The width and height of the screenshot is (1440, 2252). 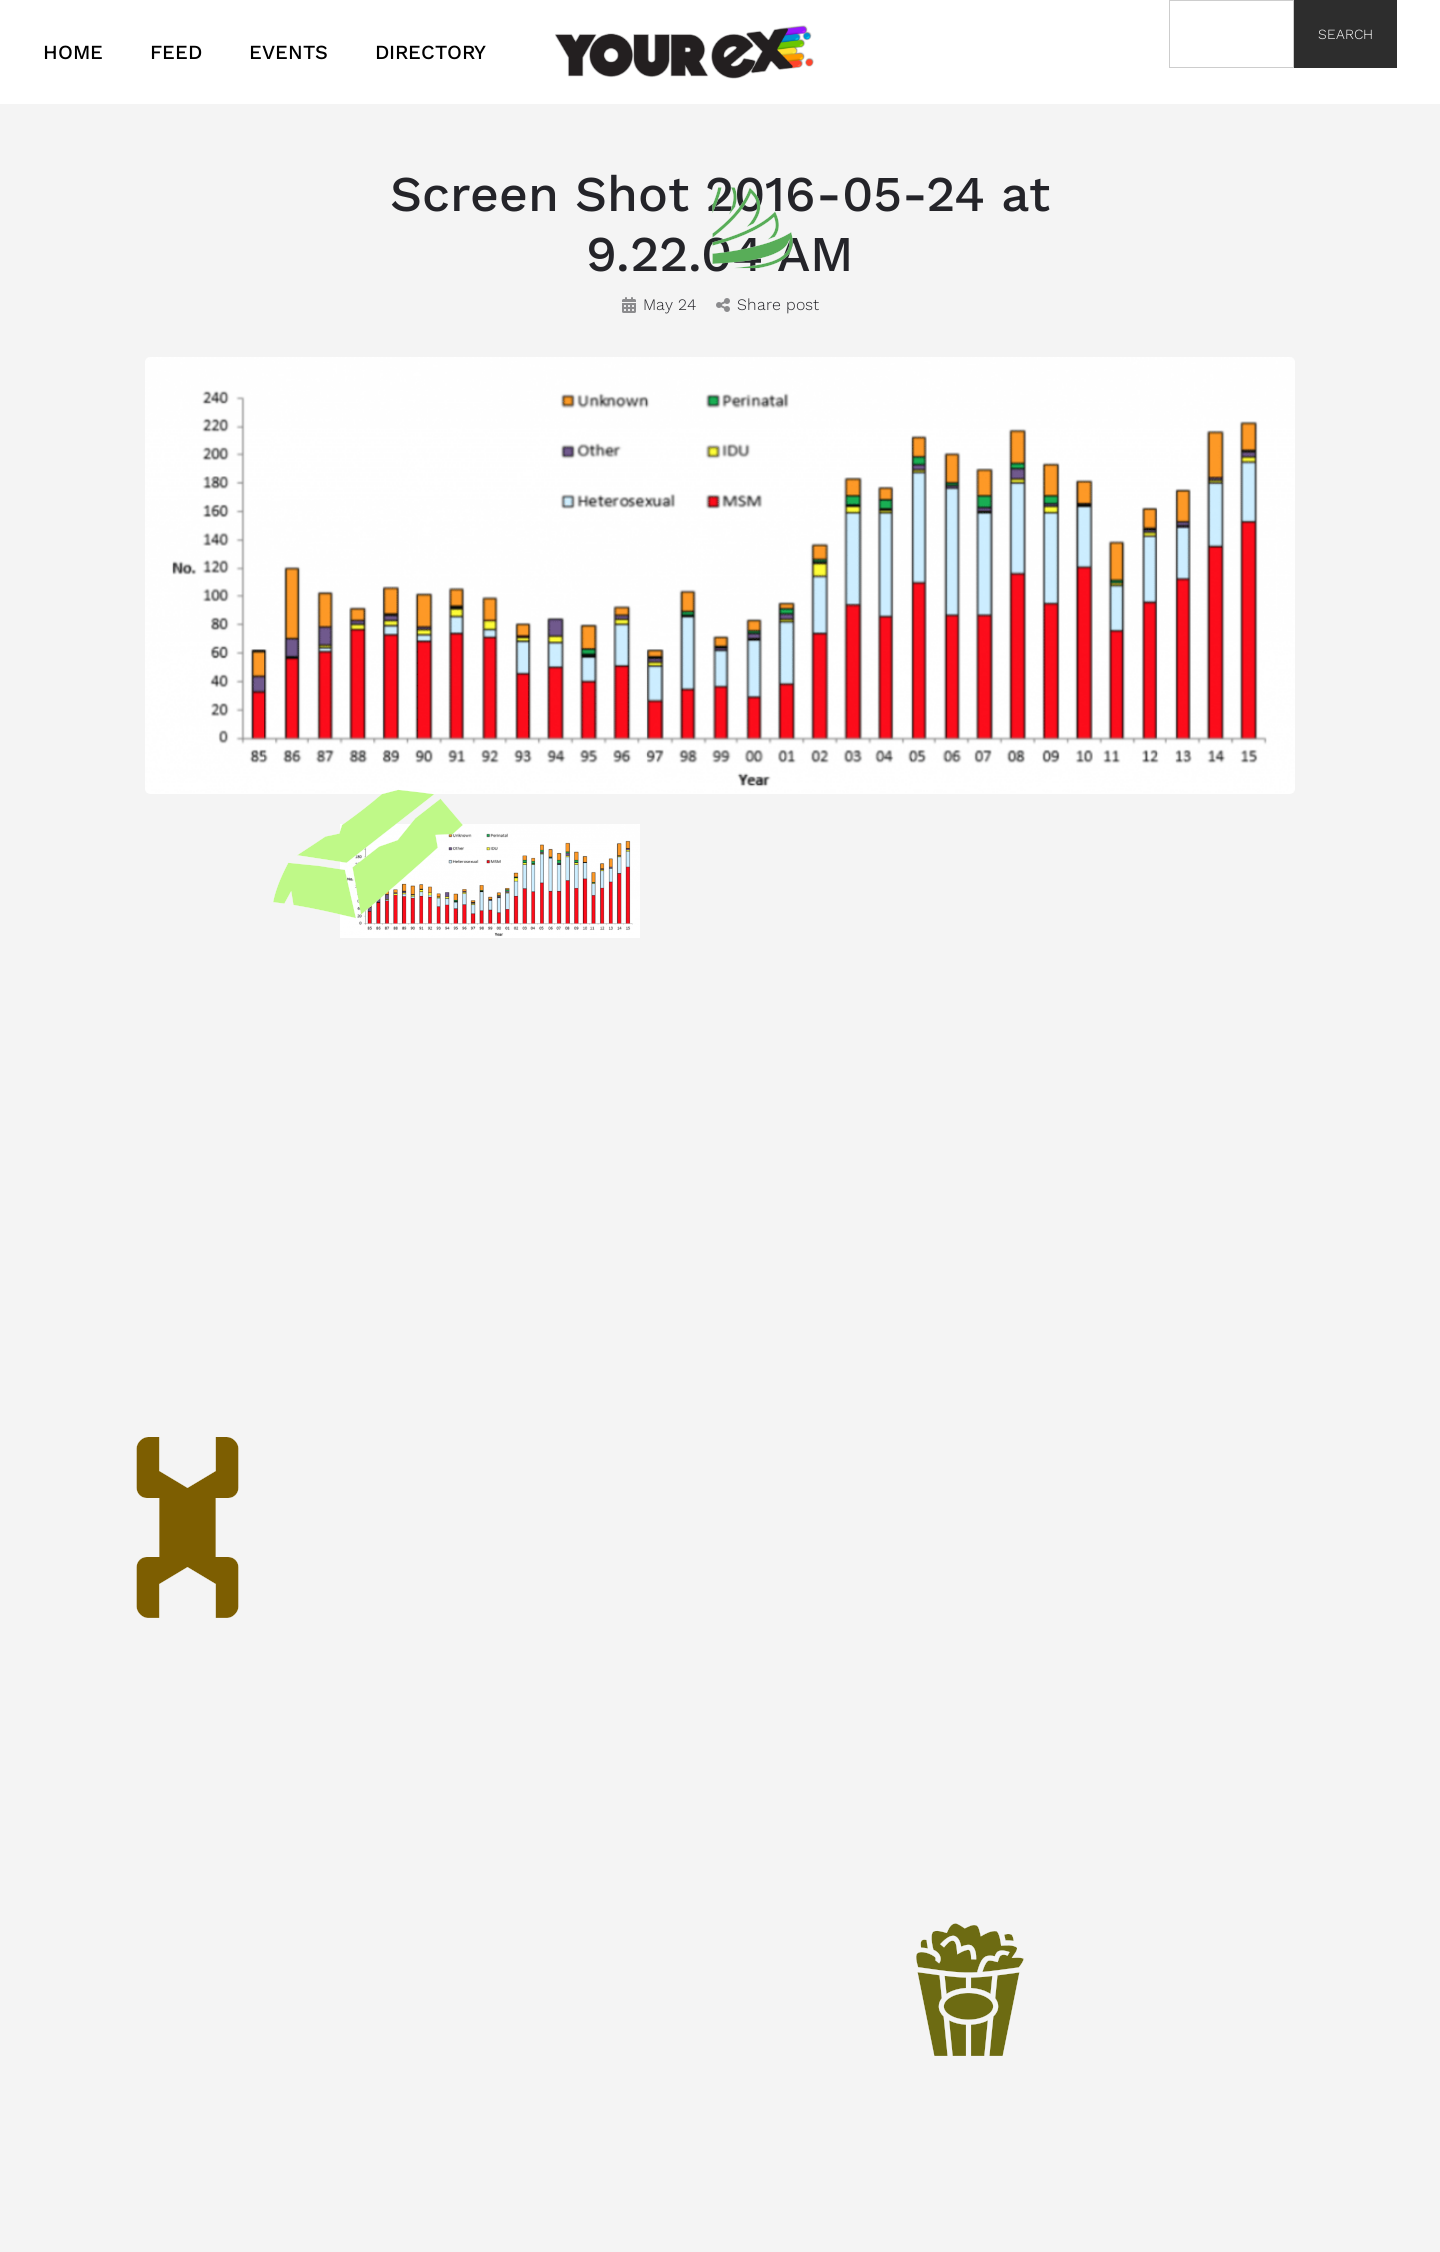 I want to click on access settings or configuration options, so click(x=187, y=1527).